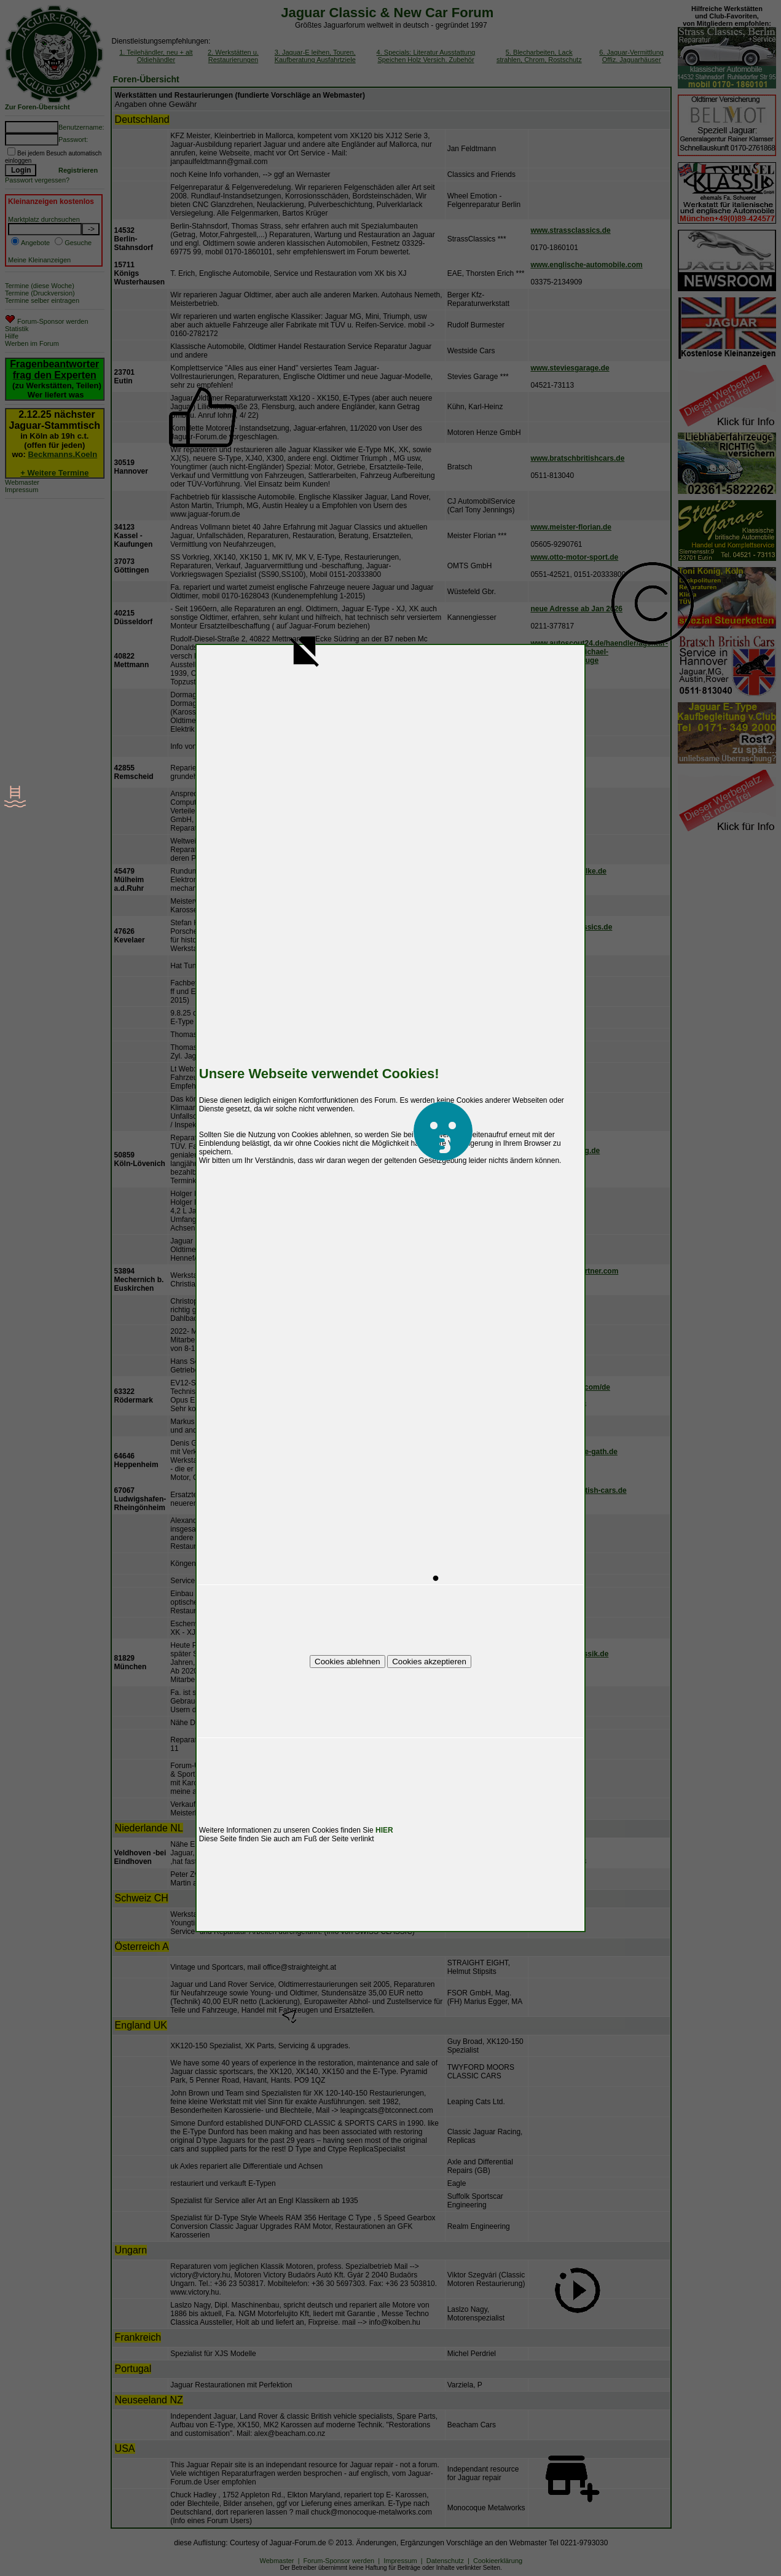 The image size is (781, 2576). Describe the element at coordinates (304, 650) in the screenshot. I see `no sim card detected` at that location.